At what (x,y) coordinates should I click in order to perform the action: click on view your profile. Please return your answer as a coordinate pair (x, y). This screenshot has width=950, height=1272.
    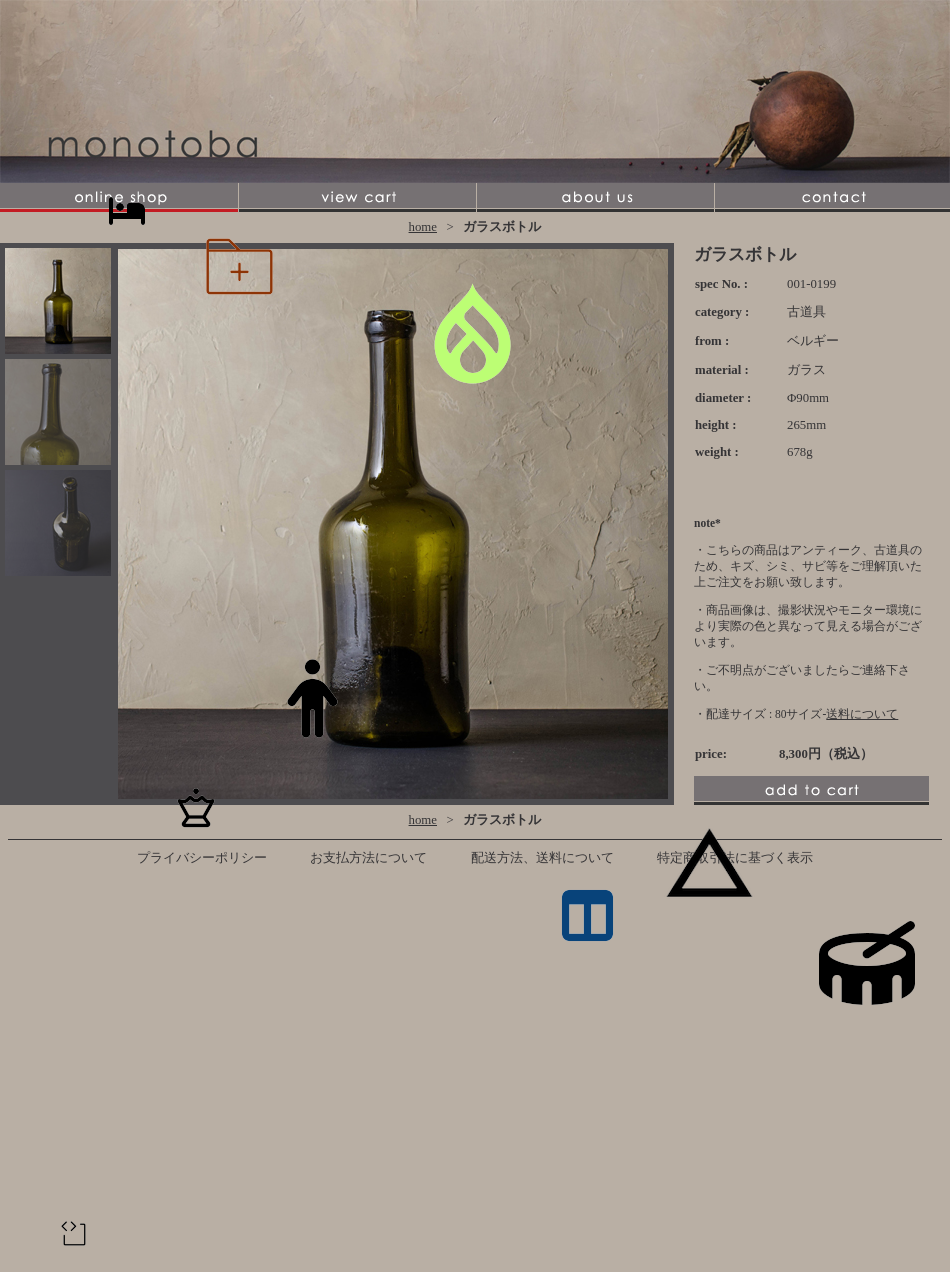
    Looking at the image, I should click on (312, 698).